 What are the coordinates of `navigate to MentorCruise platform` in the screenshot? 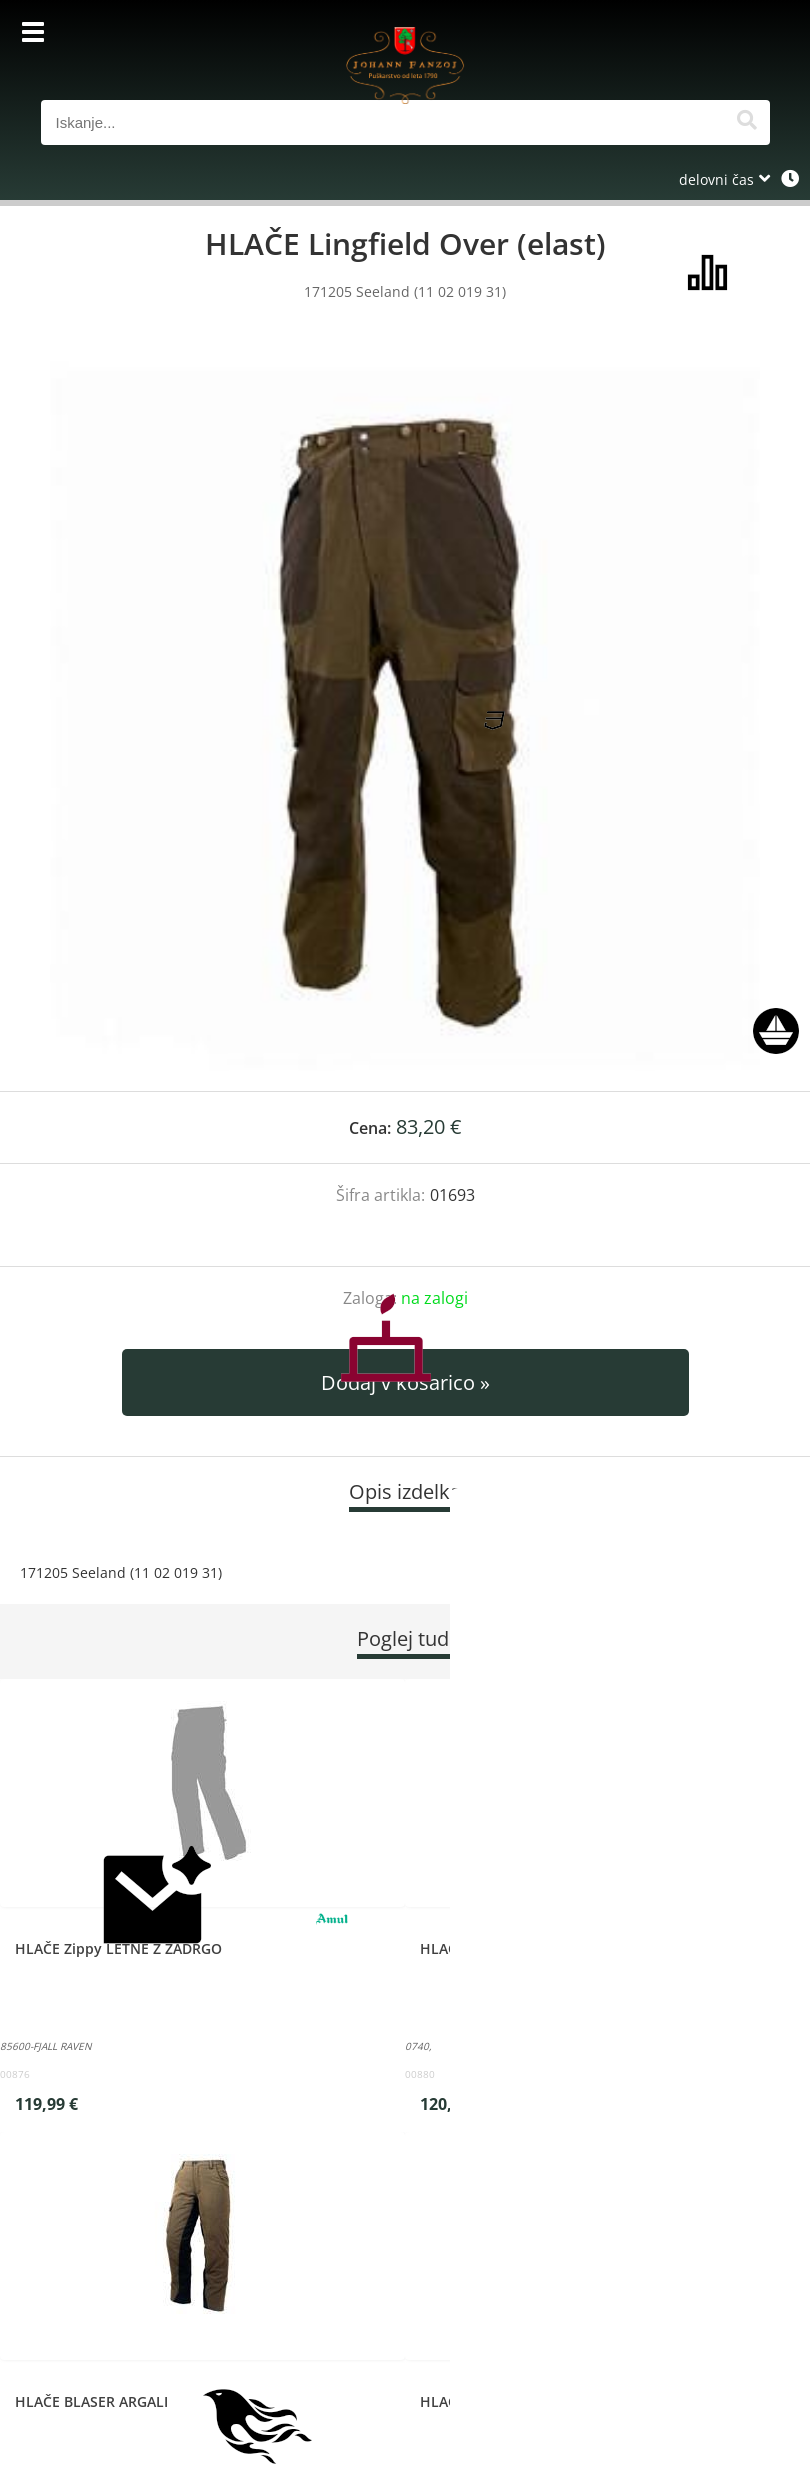 It's located at (776, 1031).